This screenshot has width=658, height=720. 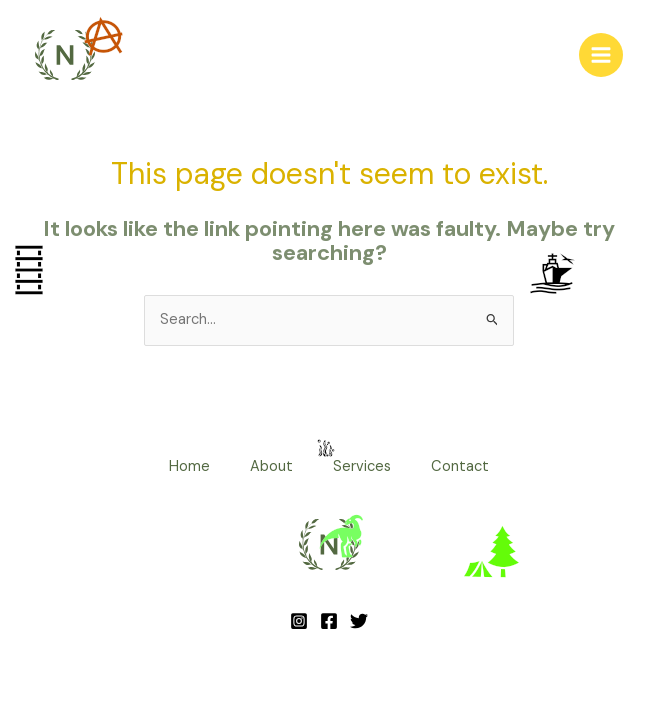 What do you see at coordinates (491, 551) in the screenshot?
I see `set up camp in a forest area` at bounding box center [491, 551].